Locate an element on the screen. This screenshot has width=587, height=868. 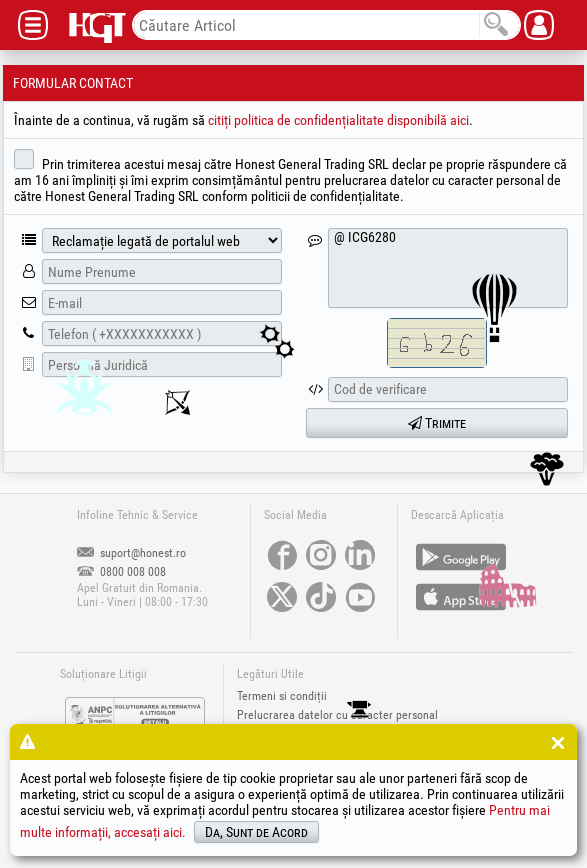
indicates damage or hit points in a game is located at coordinates (276, 341).